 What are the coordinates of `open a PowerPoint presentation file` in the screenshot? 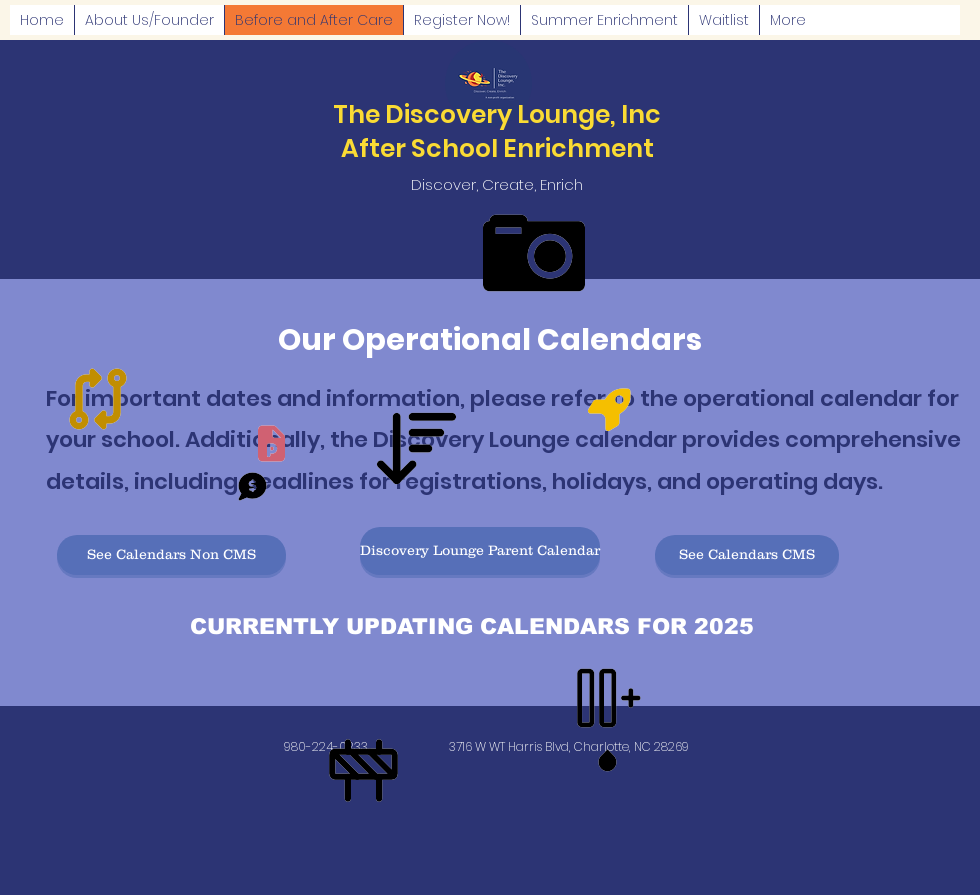 It's located at (271, 443).